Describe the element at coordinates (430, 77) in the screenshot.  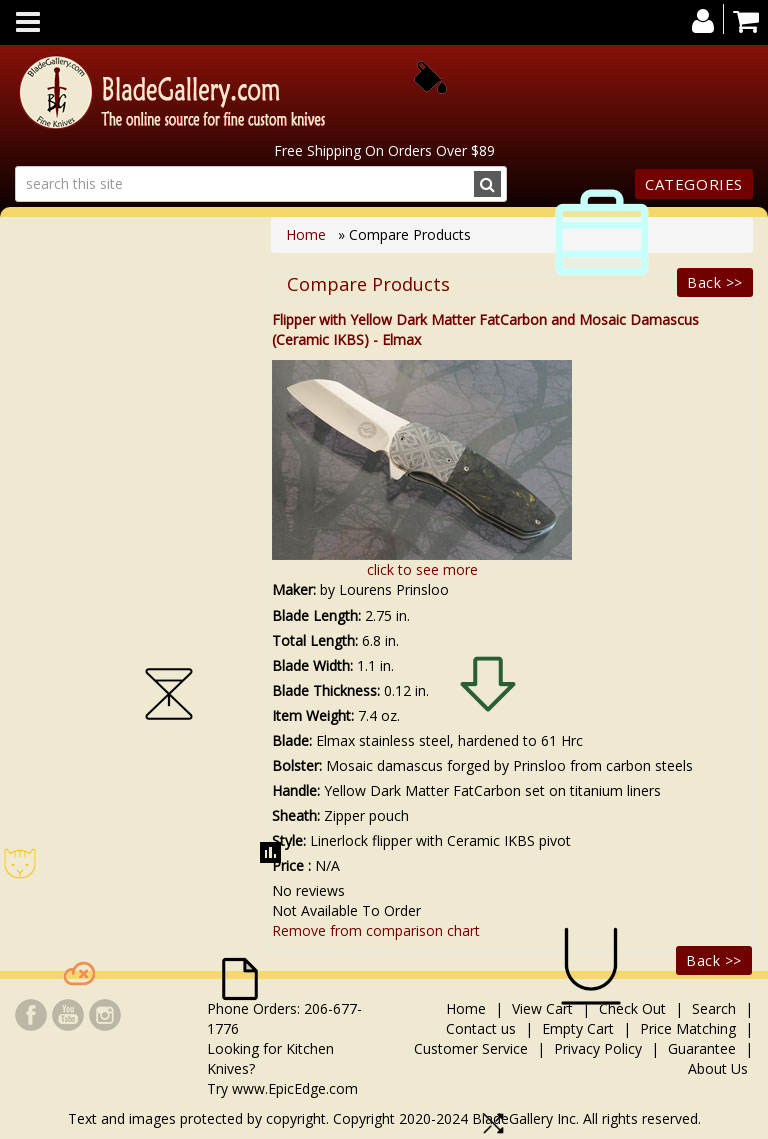
I see `fill an area with color` at that location.